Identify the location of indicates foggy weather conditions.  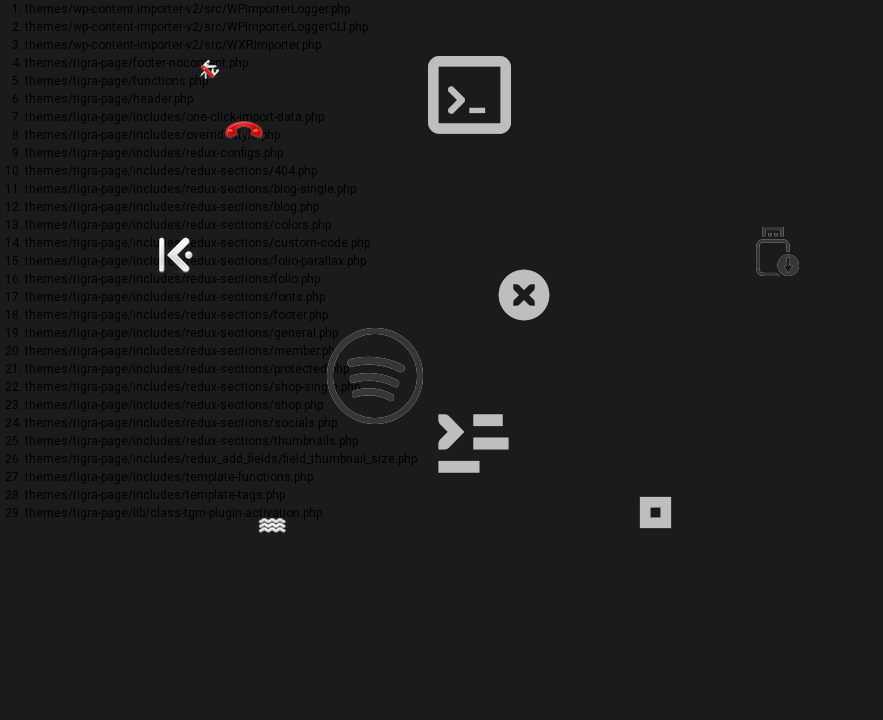
(272, 524).